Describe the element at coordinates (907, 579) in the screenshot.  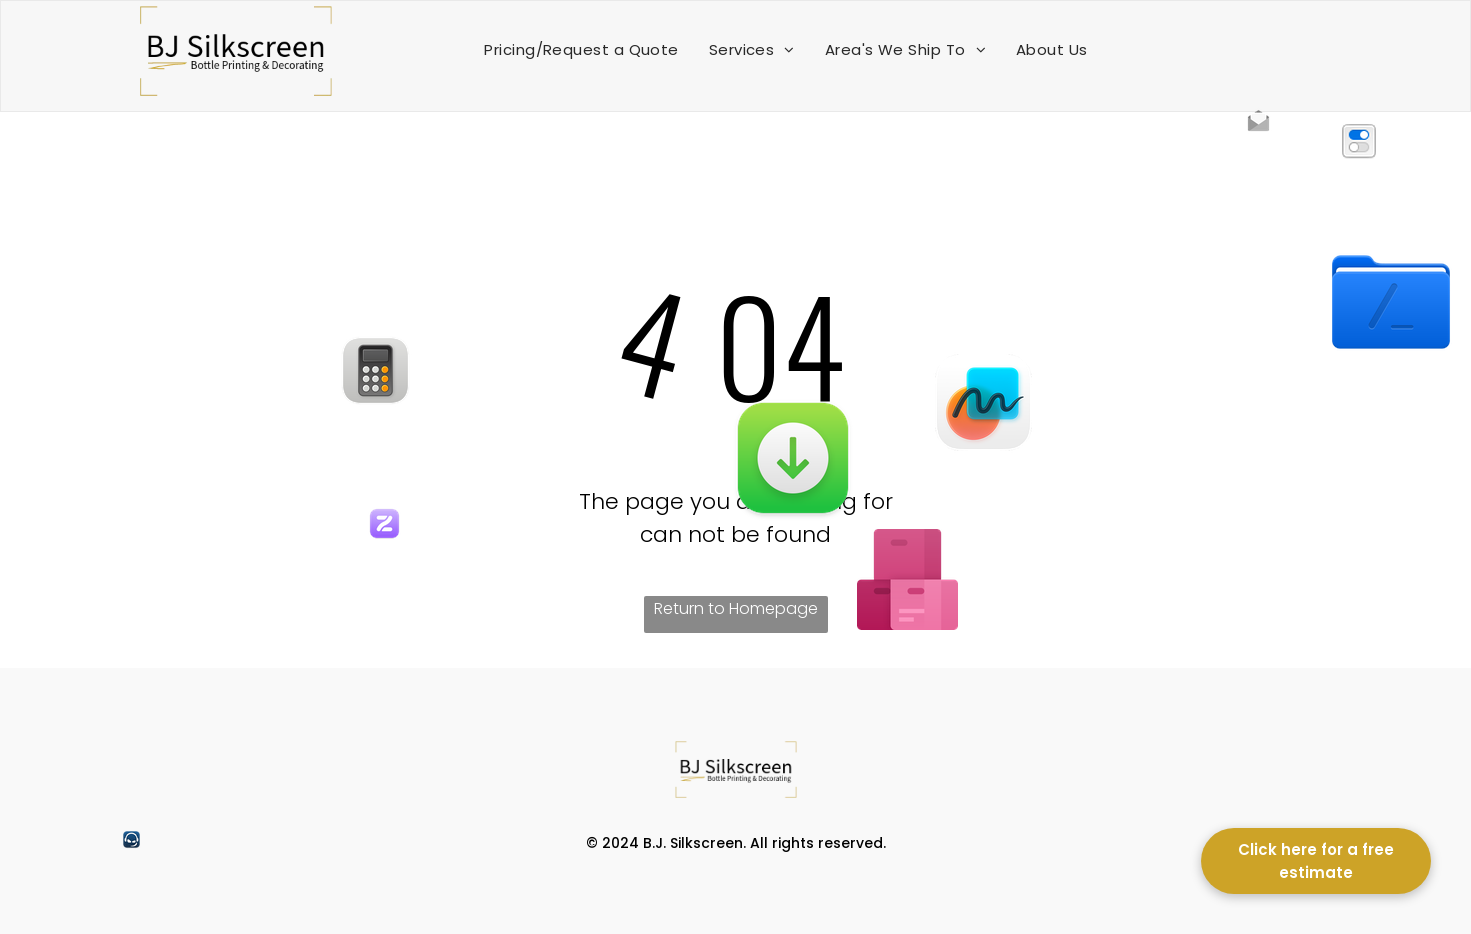
I see `open the artifacts app` at that location.